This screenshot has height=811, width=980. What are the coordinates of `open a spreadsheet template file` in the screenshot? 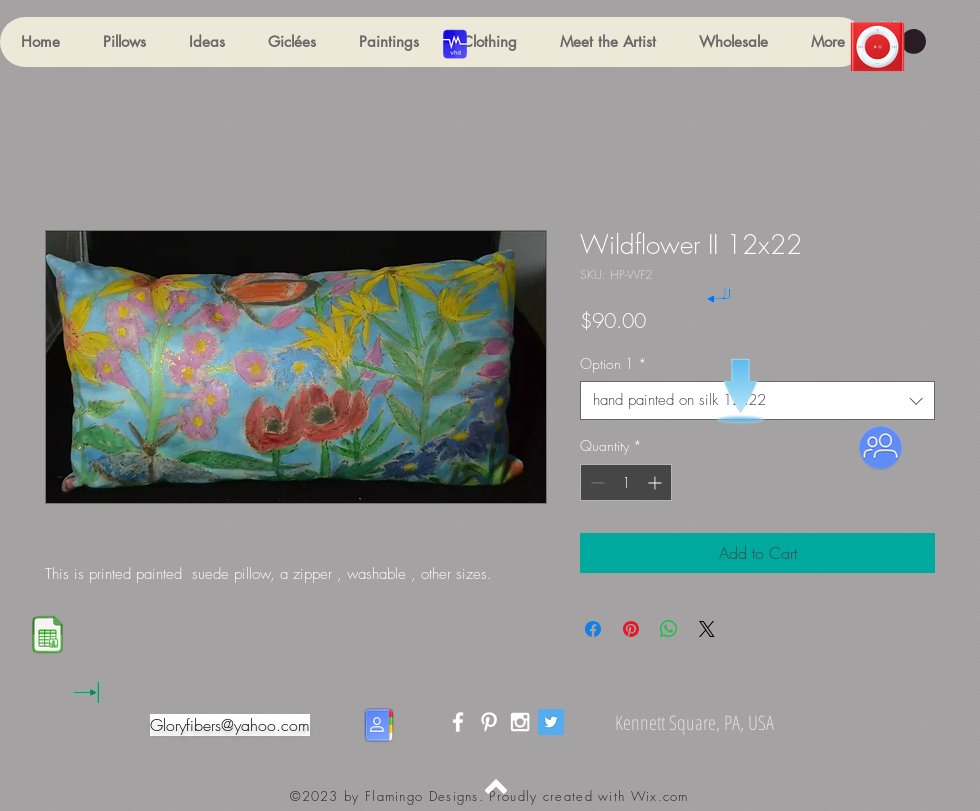 It's located at (47, 634).